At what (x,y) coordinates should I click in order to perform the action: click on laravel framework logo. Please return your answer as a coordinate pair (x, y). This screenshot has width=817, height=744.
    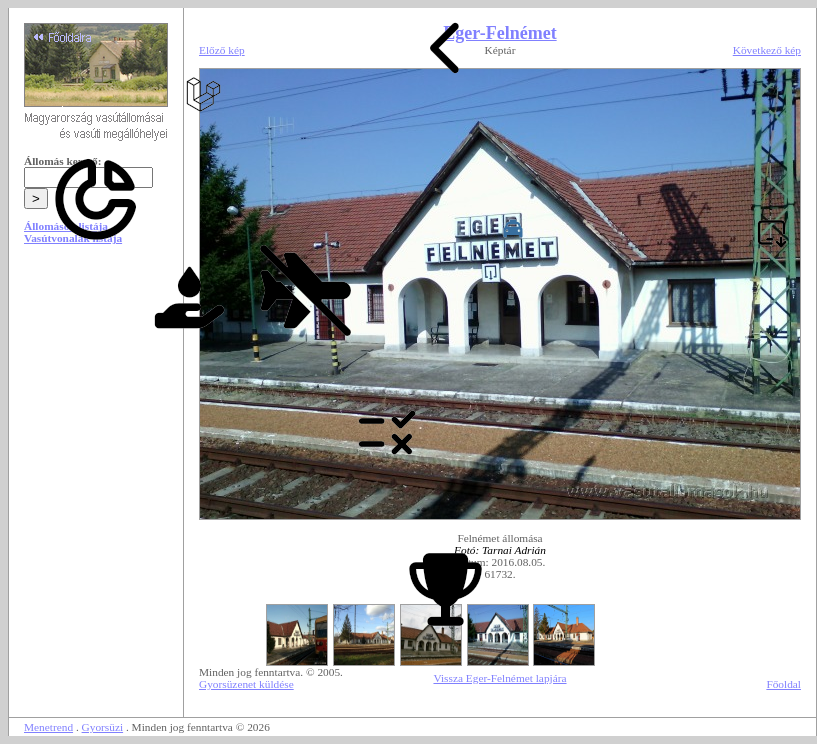
    Looking at the image, I should click on (203, 94).